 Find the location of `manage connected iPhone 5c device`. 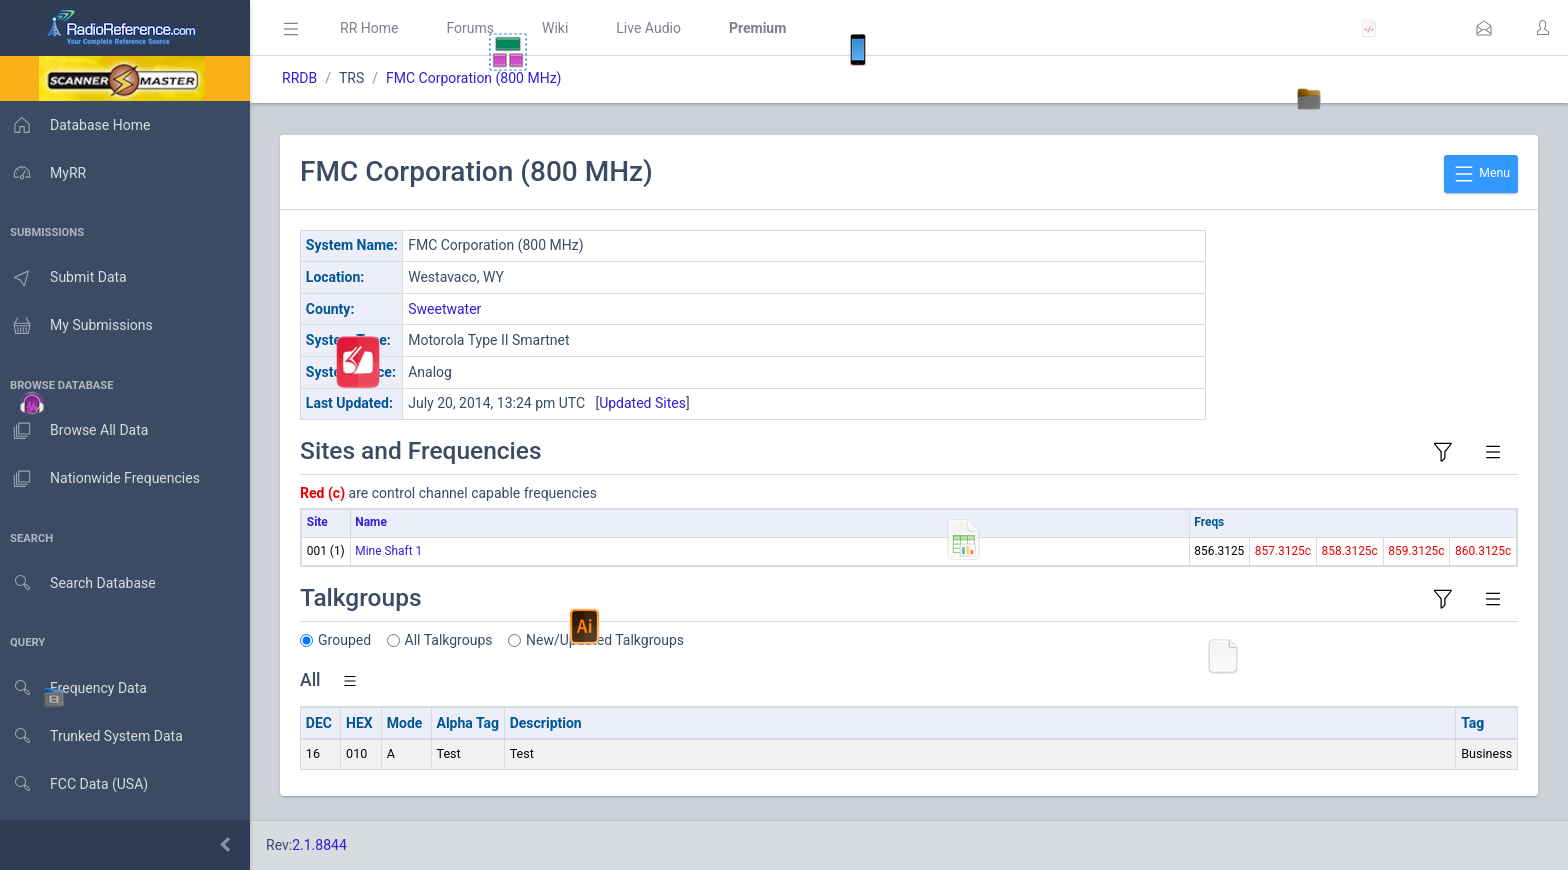

manage connected iPhone 5c device is located at coordinates (858, 50).